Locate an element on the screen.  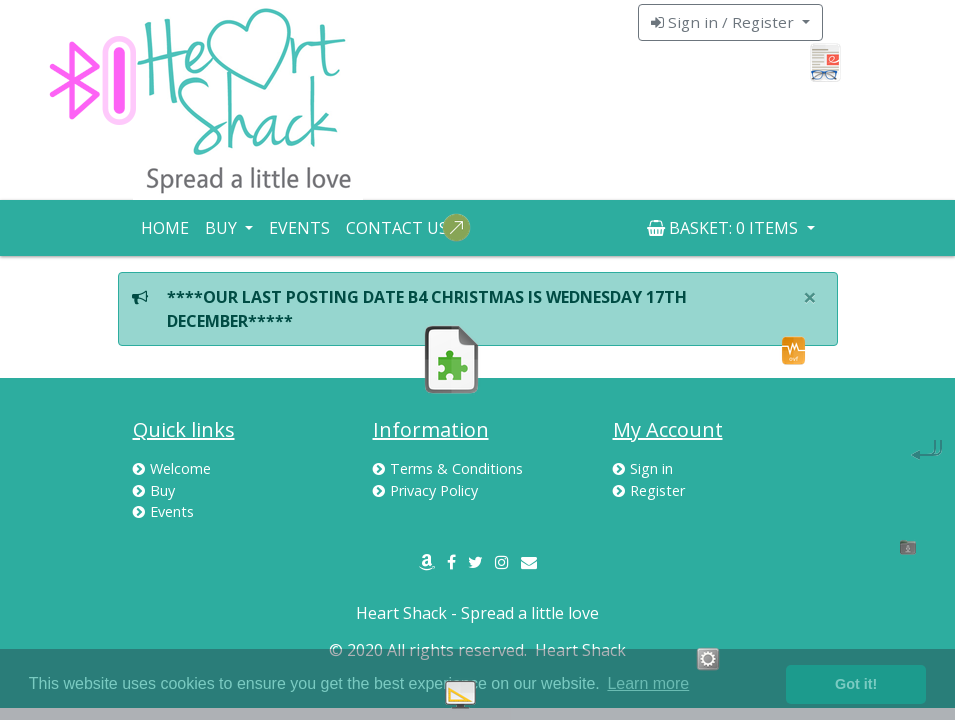
reply to all recipients of an email is located at coordinates (926, 448).